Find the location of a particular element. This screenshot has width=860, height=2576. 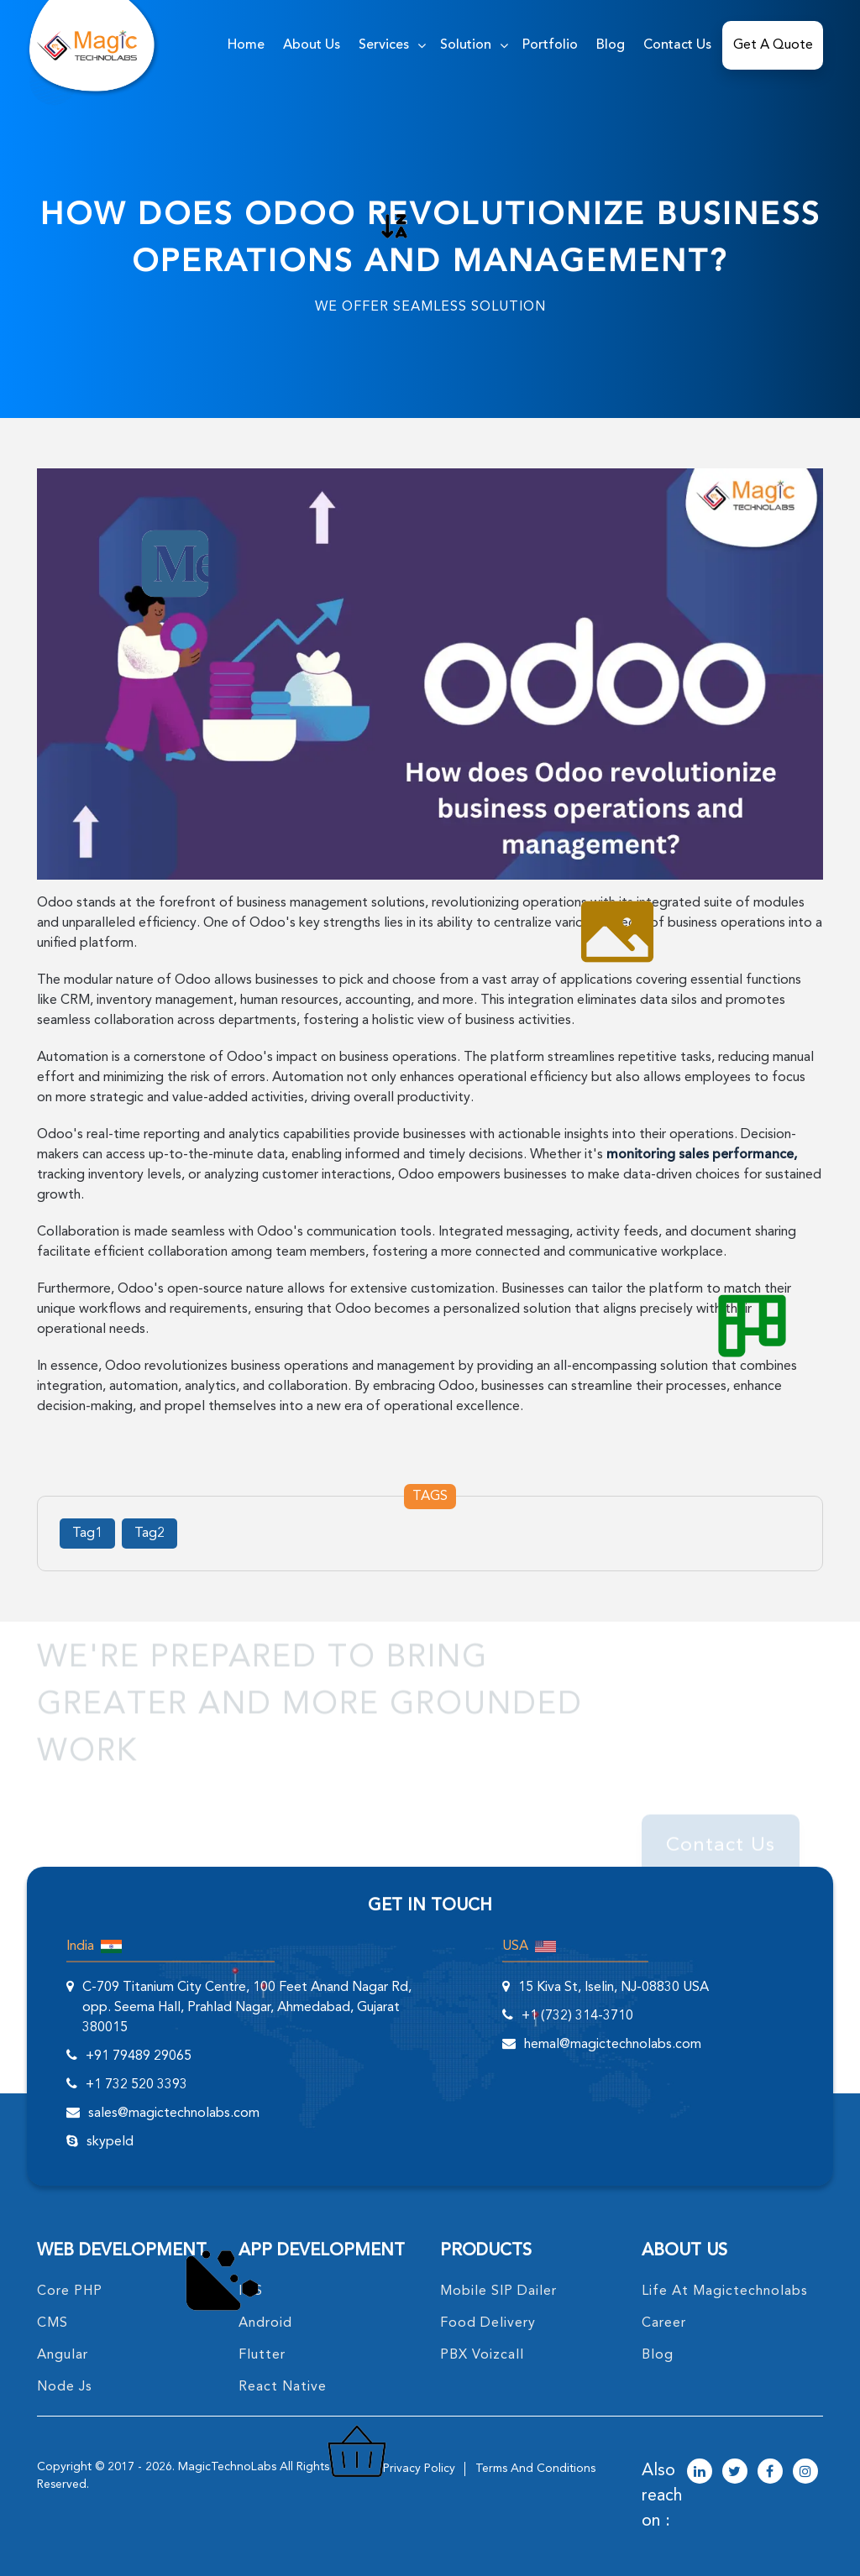

sort alphabetically in reverse order (Z to A) is located at coordinates (394, 226).